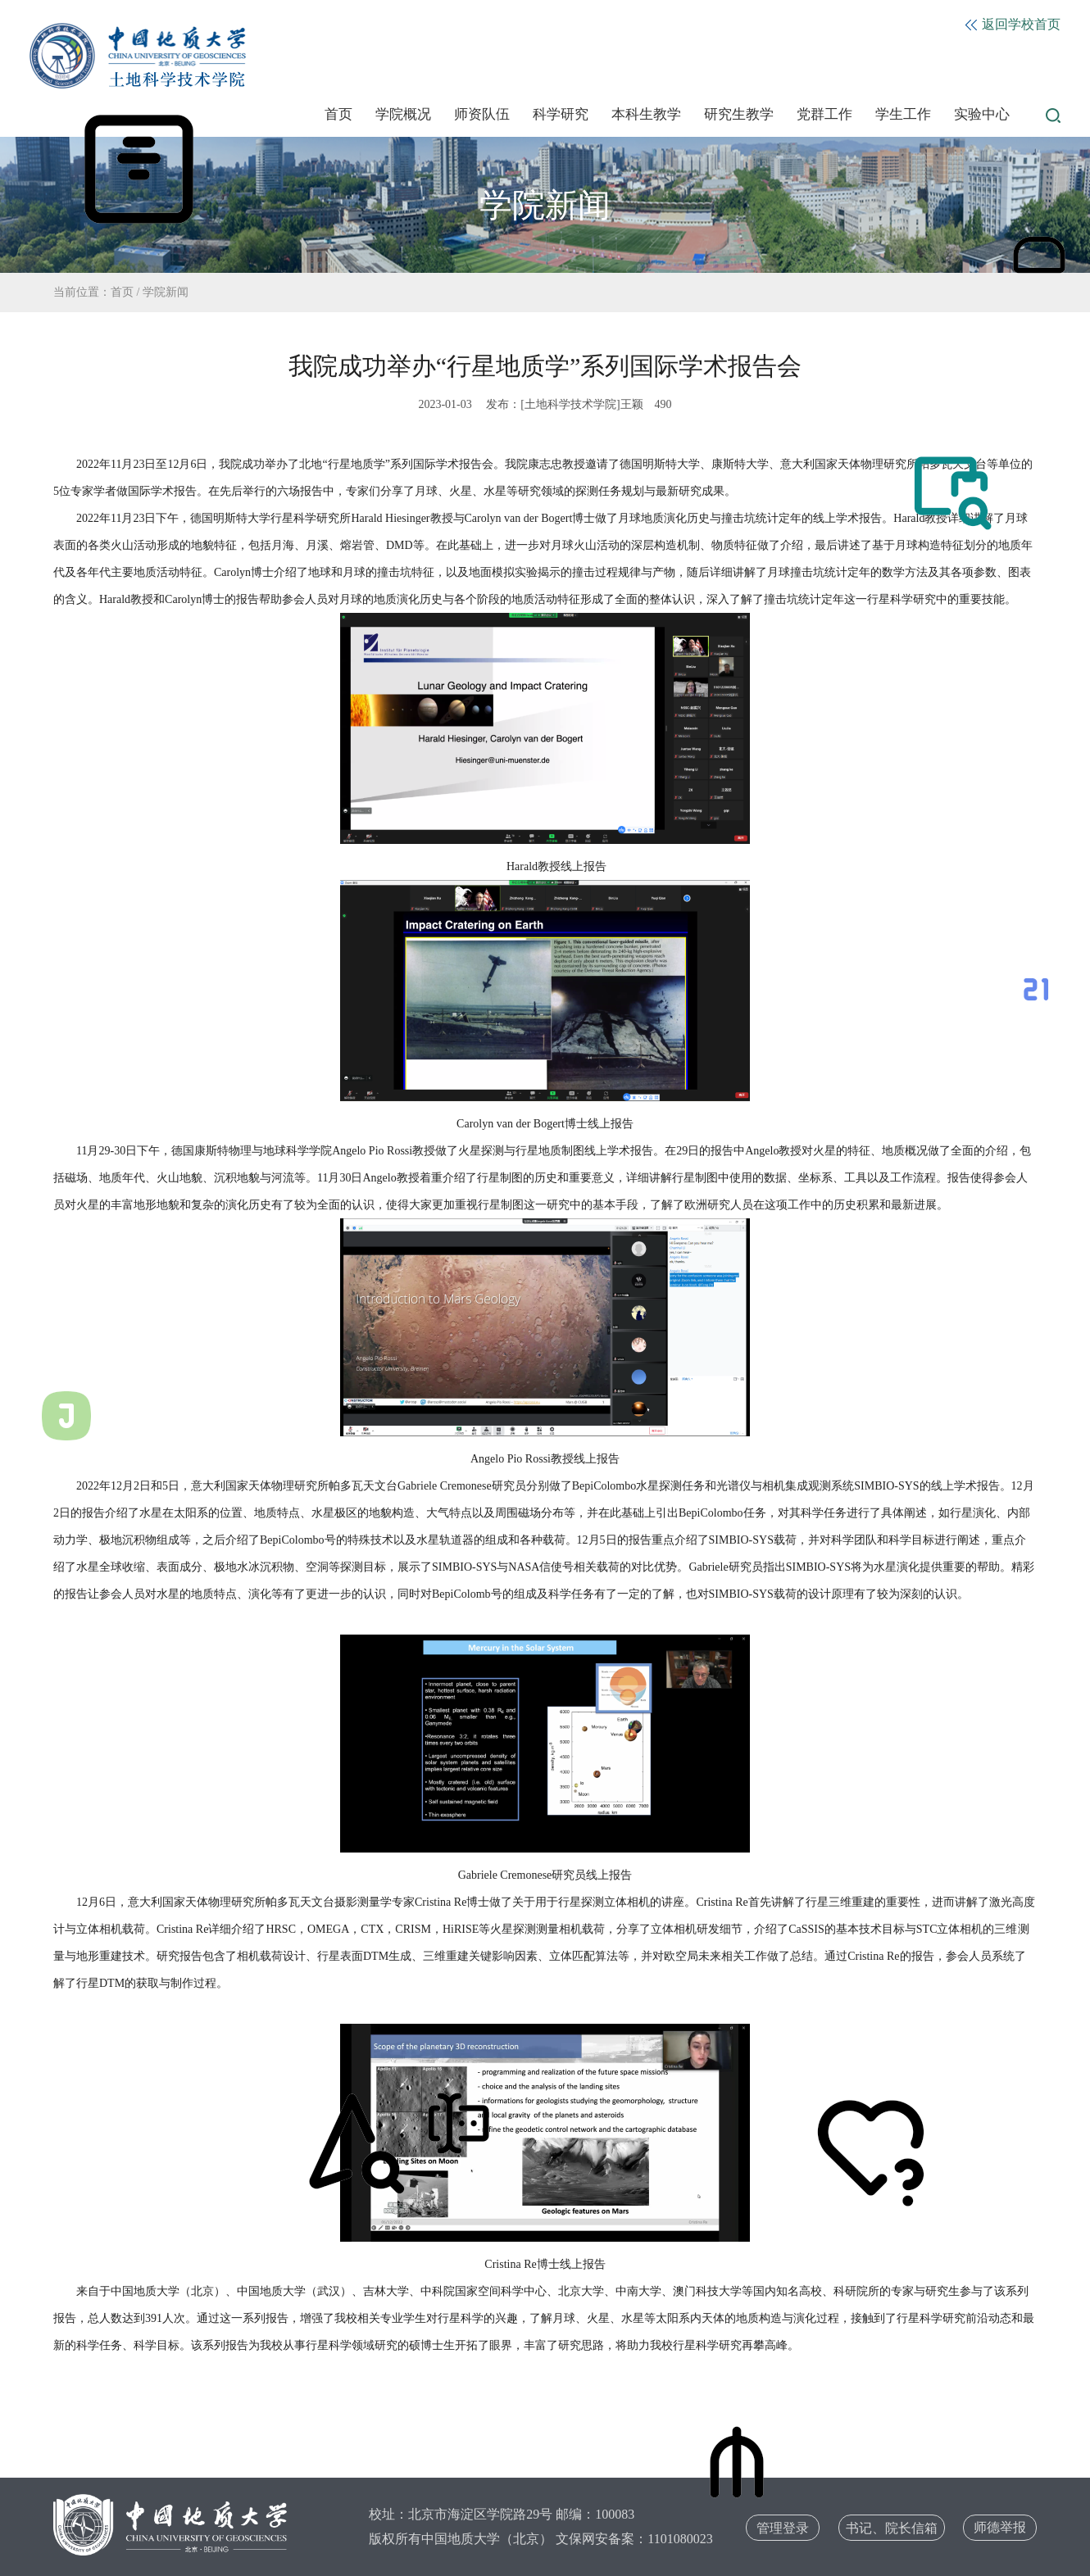  Describe the element at coordinates (870, 2147) in the screenshot. I see `get help about favorites or liked items` at that location.